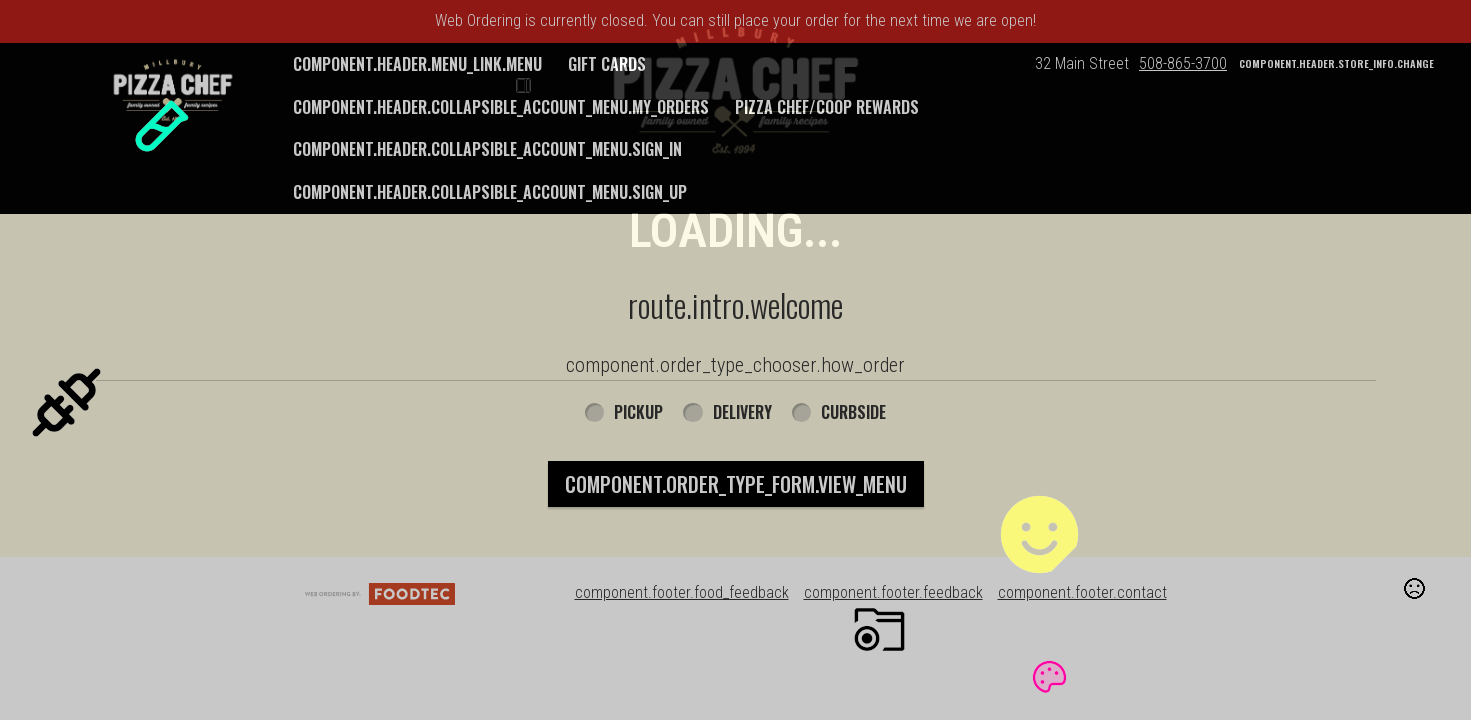 This screenshot has width=1471, height=720. I want to click on connect or establish a connection, so click(66, 402).